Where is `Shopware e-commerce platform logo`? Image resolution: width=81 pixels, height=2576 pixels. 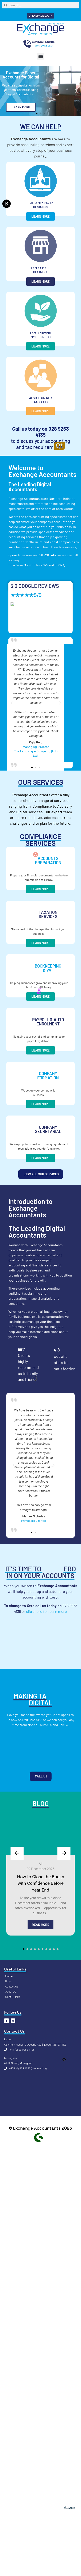
Shopware e-commerce platform logo is located at coordinates (39, 2138).